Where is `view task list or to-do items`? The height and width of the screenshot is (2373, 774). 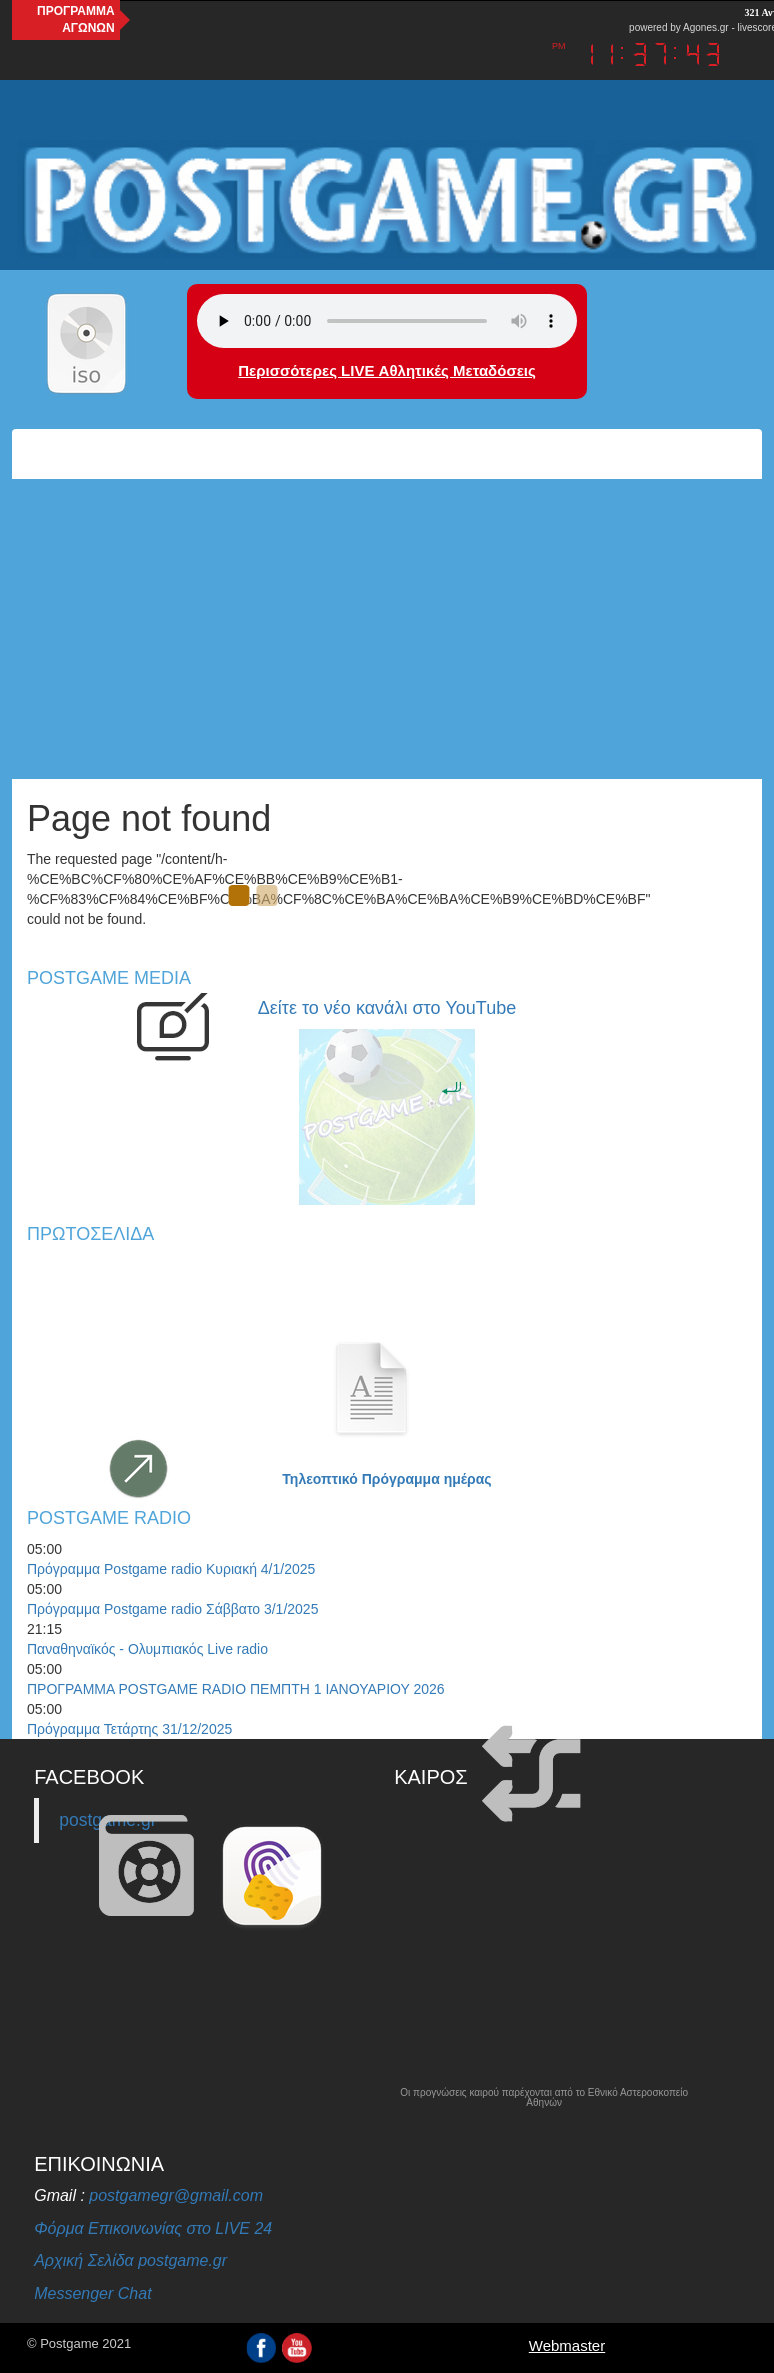
view task list or to-do items is located at coordinates (253, 899).